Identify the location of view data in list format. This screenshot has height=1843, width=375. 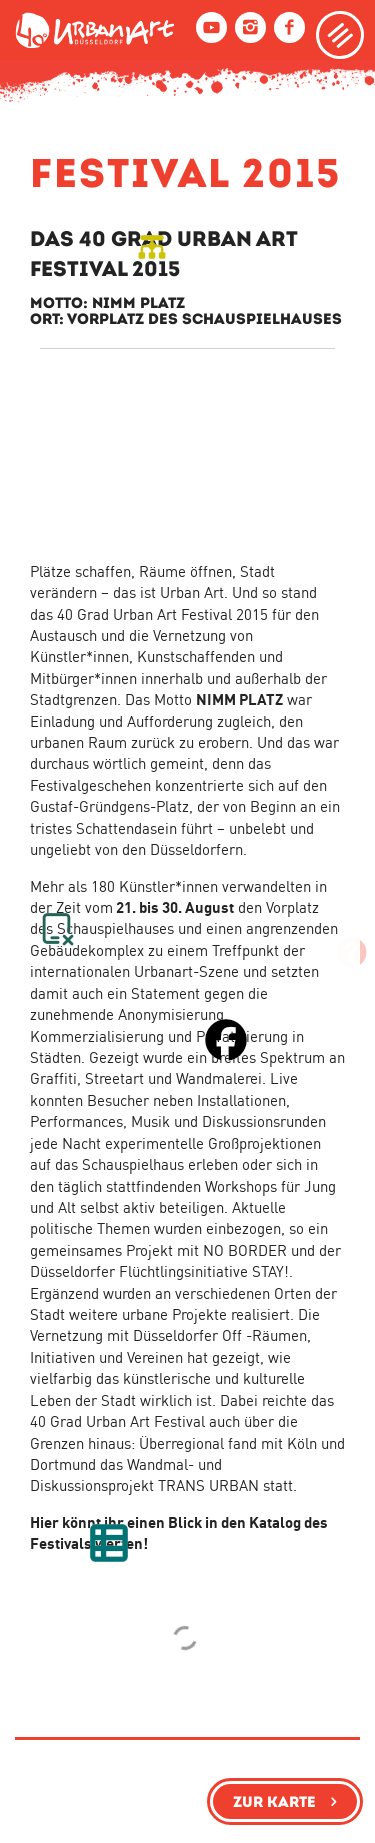
(109, 1543).